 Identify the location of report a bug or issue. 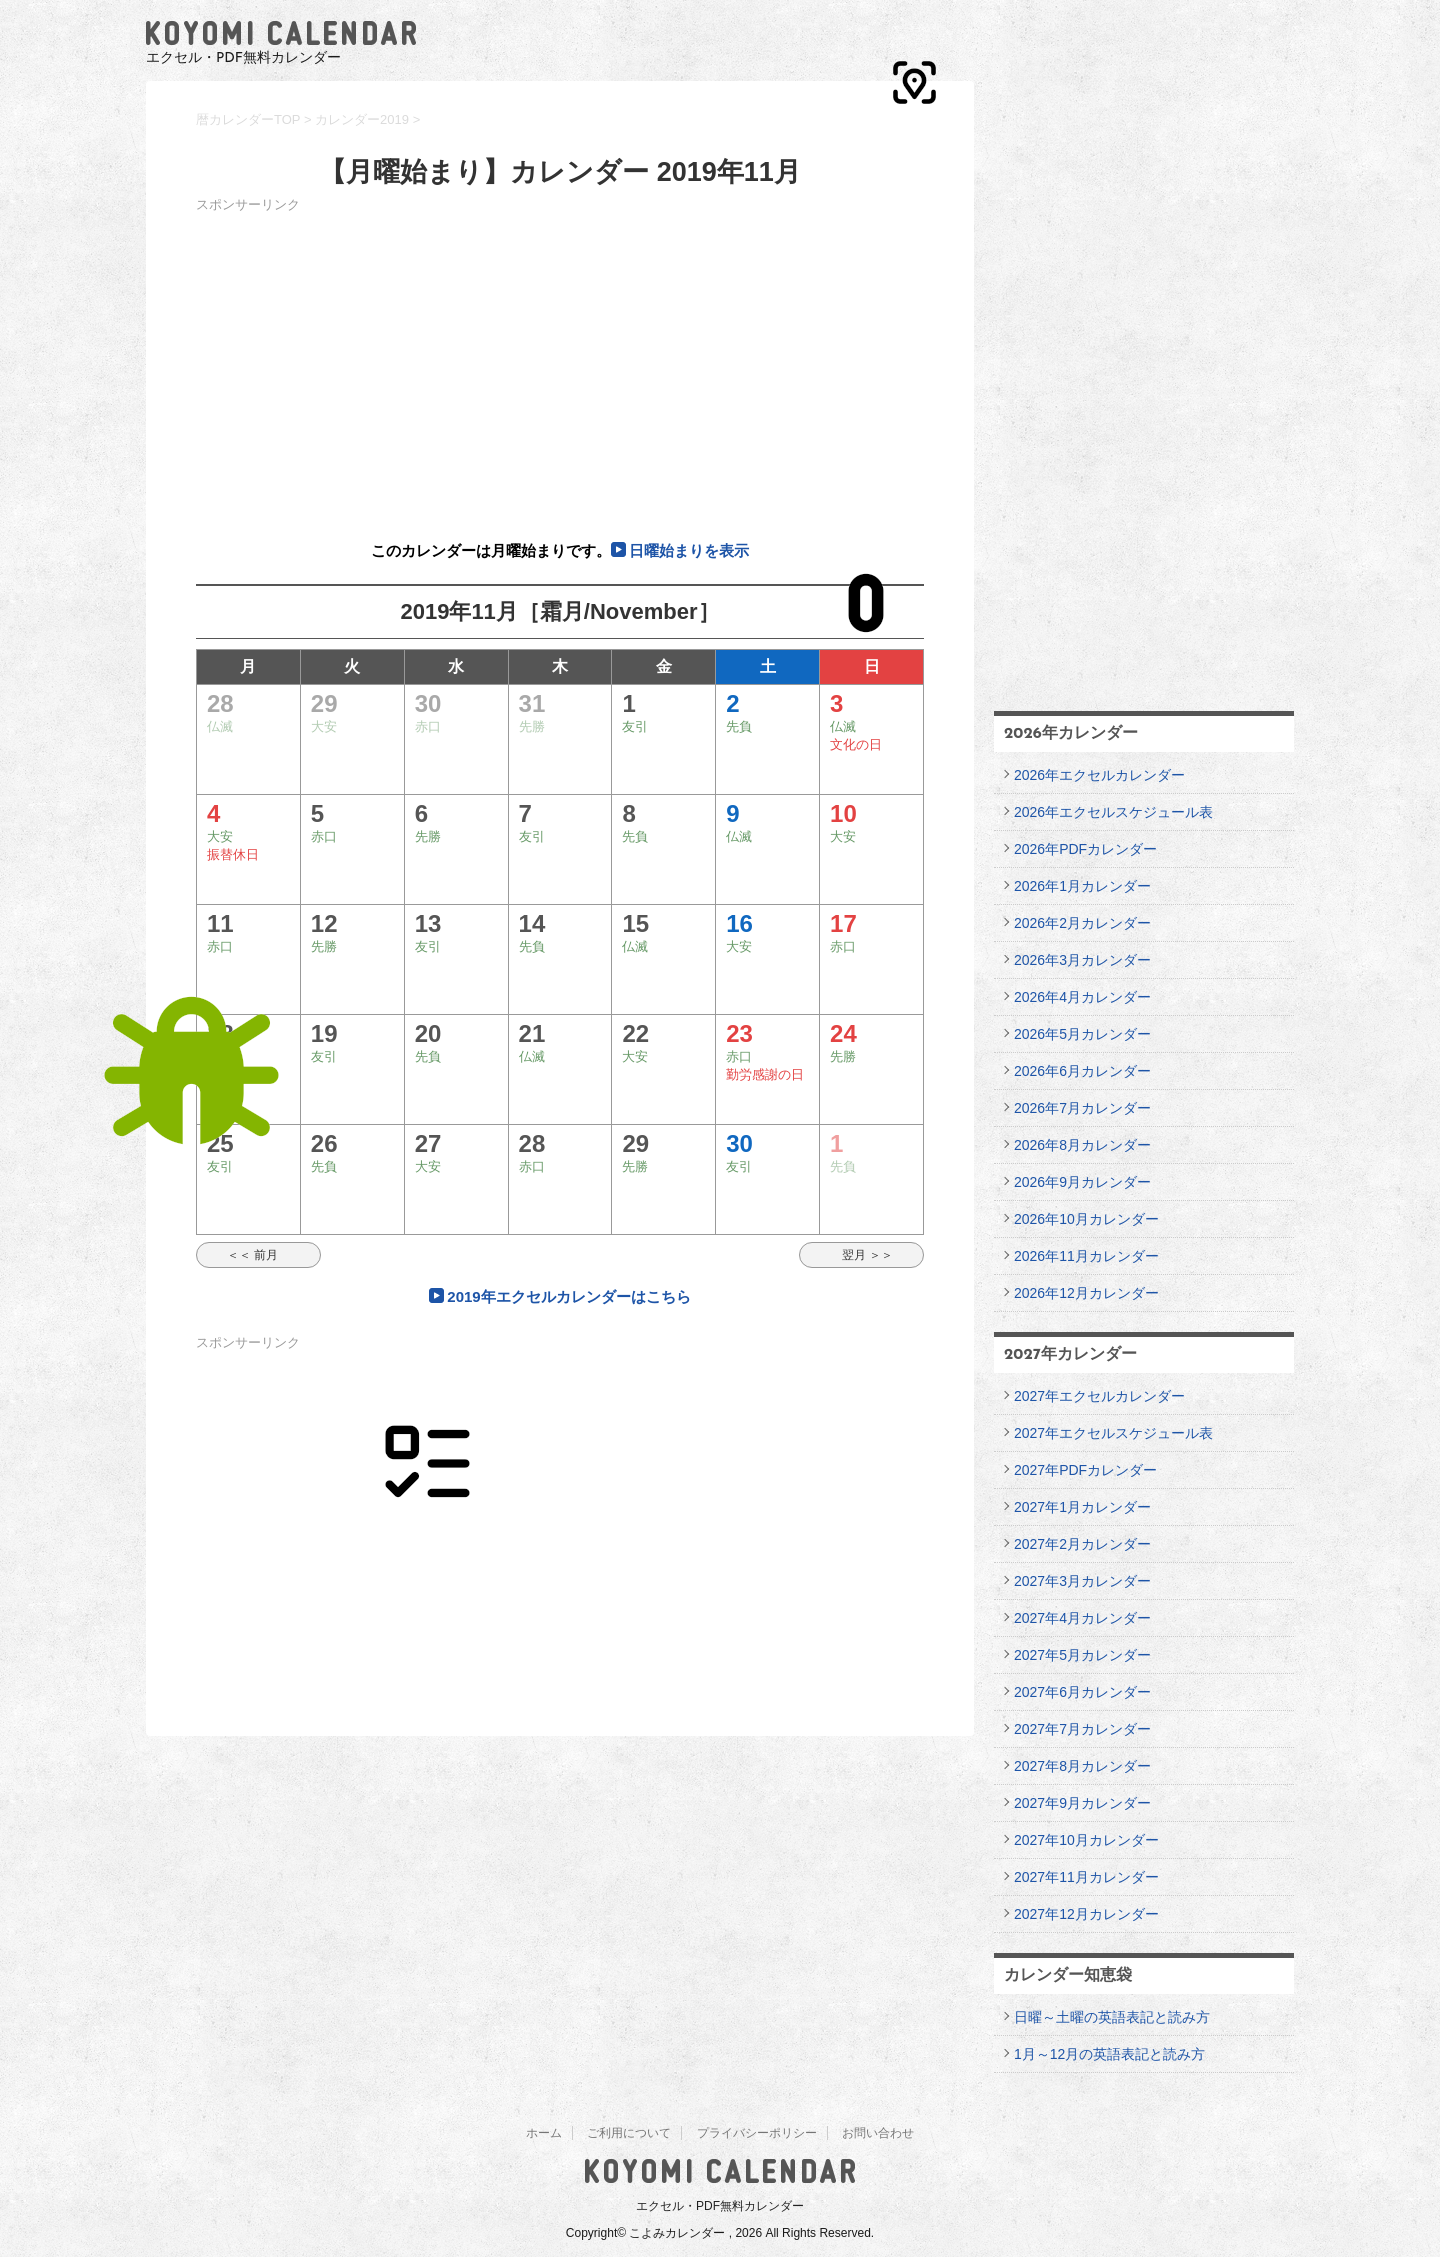
(191, 1066).